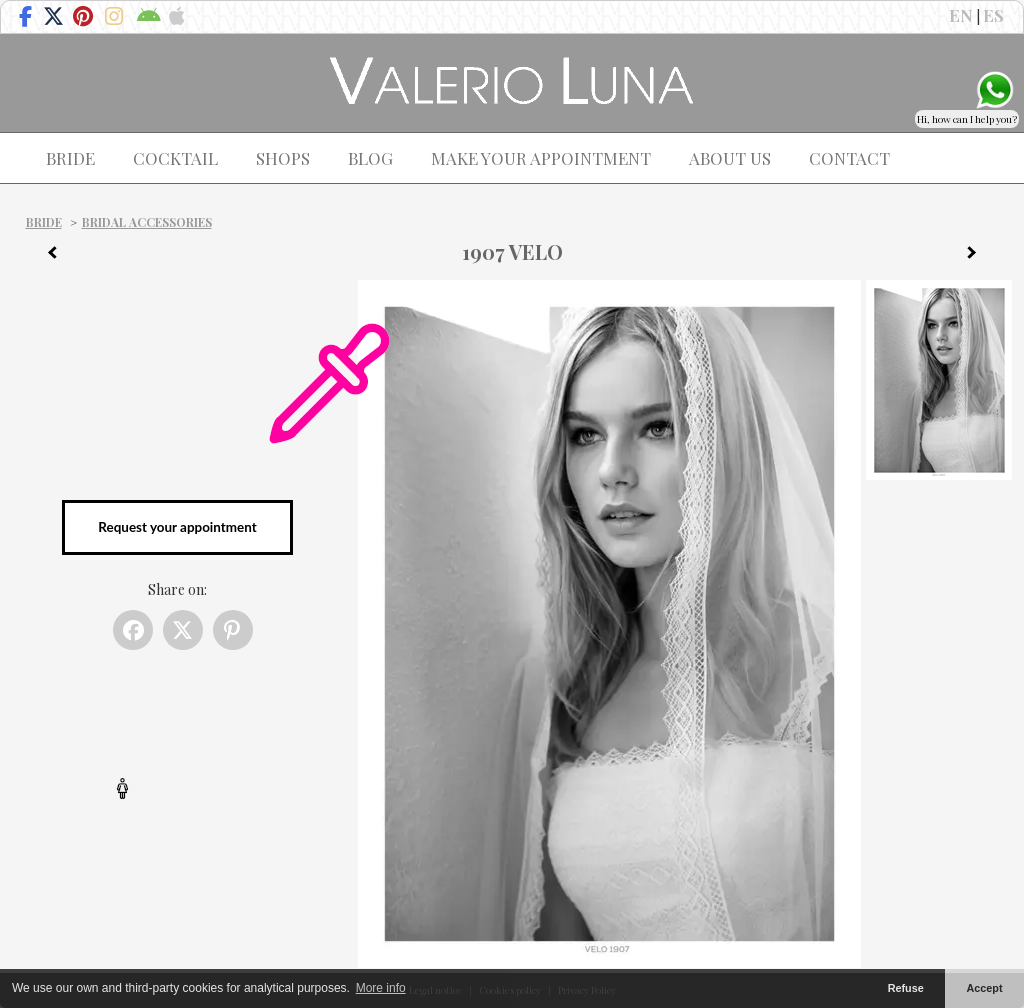 The height and width of the screenshot is (1008, 1024). Describe the element at coordinates (329, 383) in the screenshot. I see `pick a color from the screen` at that location.